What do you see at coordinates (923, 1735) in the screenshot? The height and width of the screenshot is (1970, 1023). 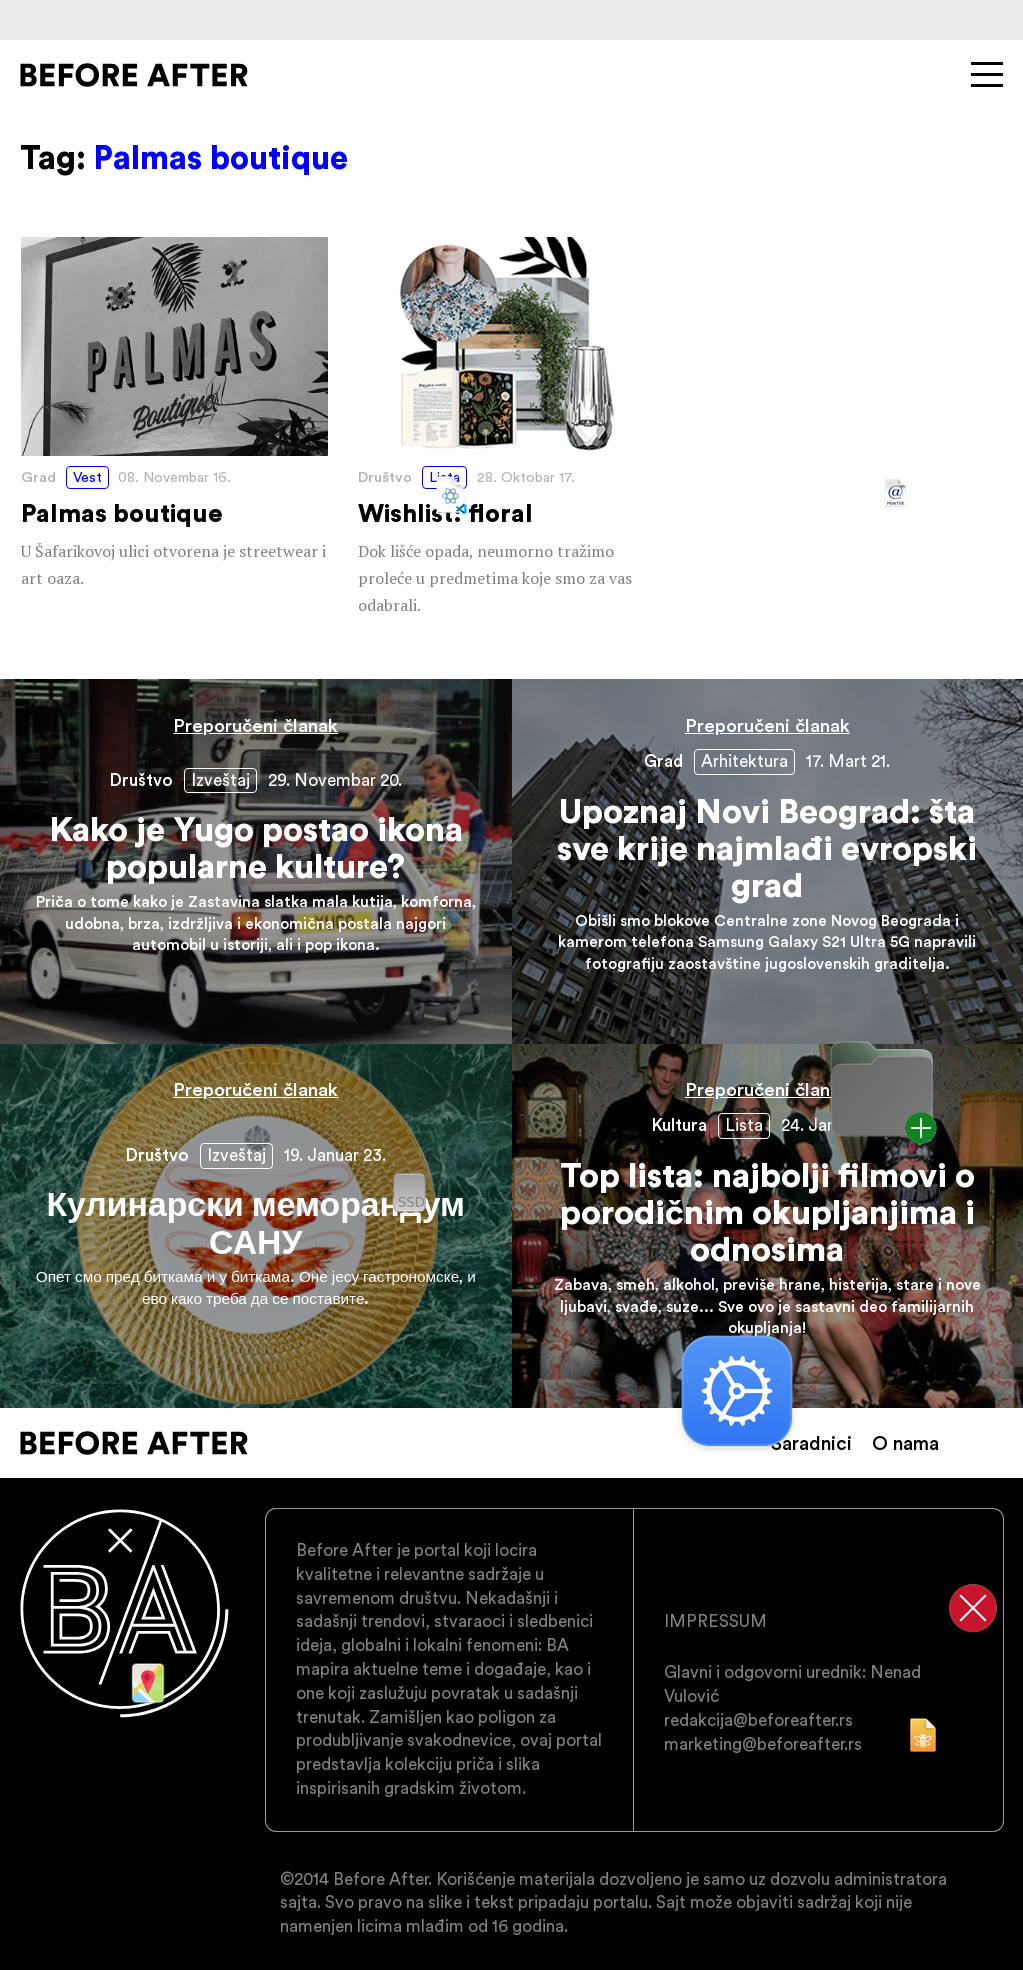 I see `open a freeplane mind mapping file` at bounding box center [923, 1735].